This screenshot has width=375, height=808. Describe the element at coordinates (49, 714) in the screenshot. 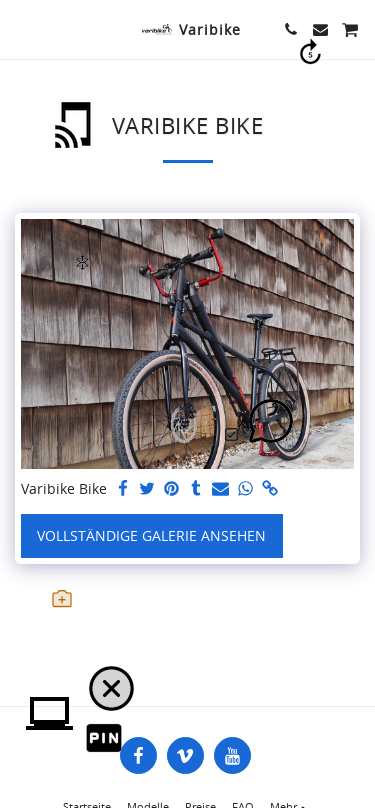

I see `open windows laptop settings` at that location.